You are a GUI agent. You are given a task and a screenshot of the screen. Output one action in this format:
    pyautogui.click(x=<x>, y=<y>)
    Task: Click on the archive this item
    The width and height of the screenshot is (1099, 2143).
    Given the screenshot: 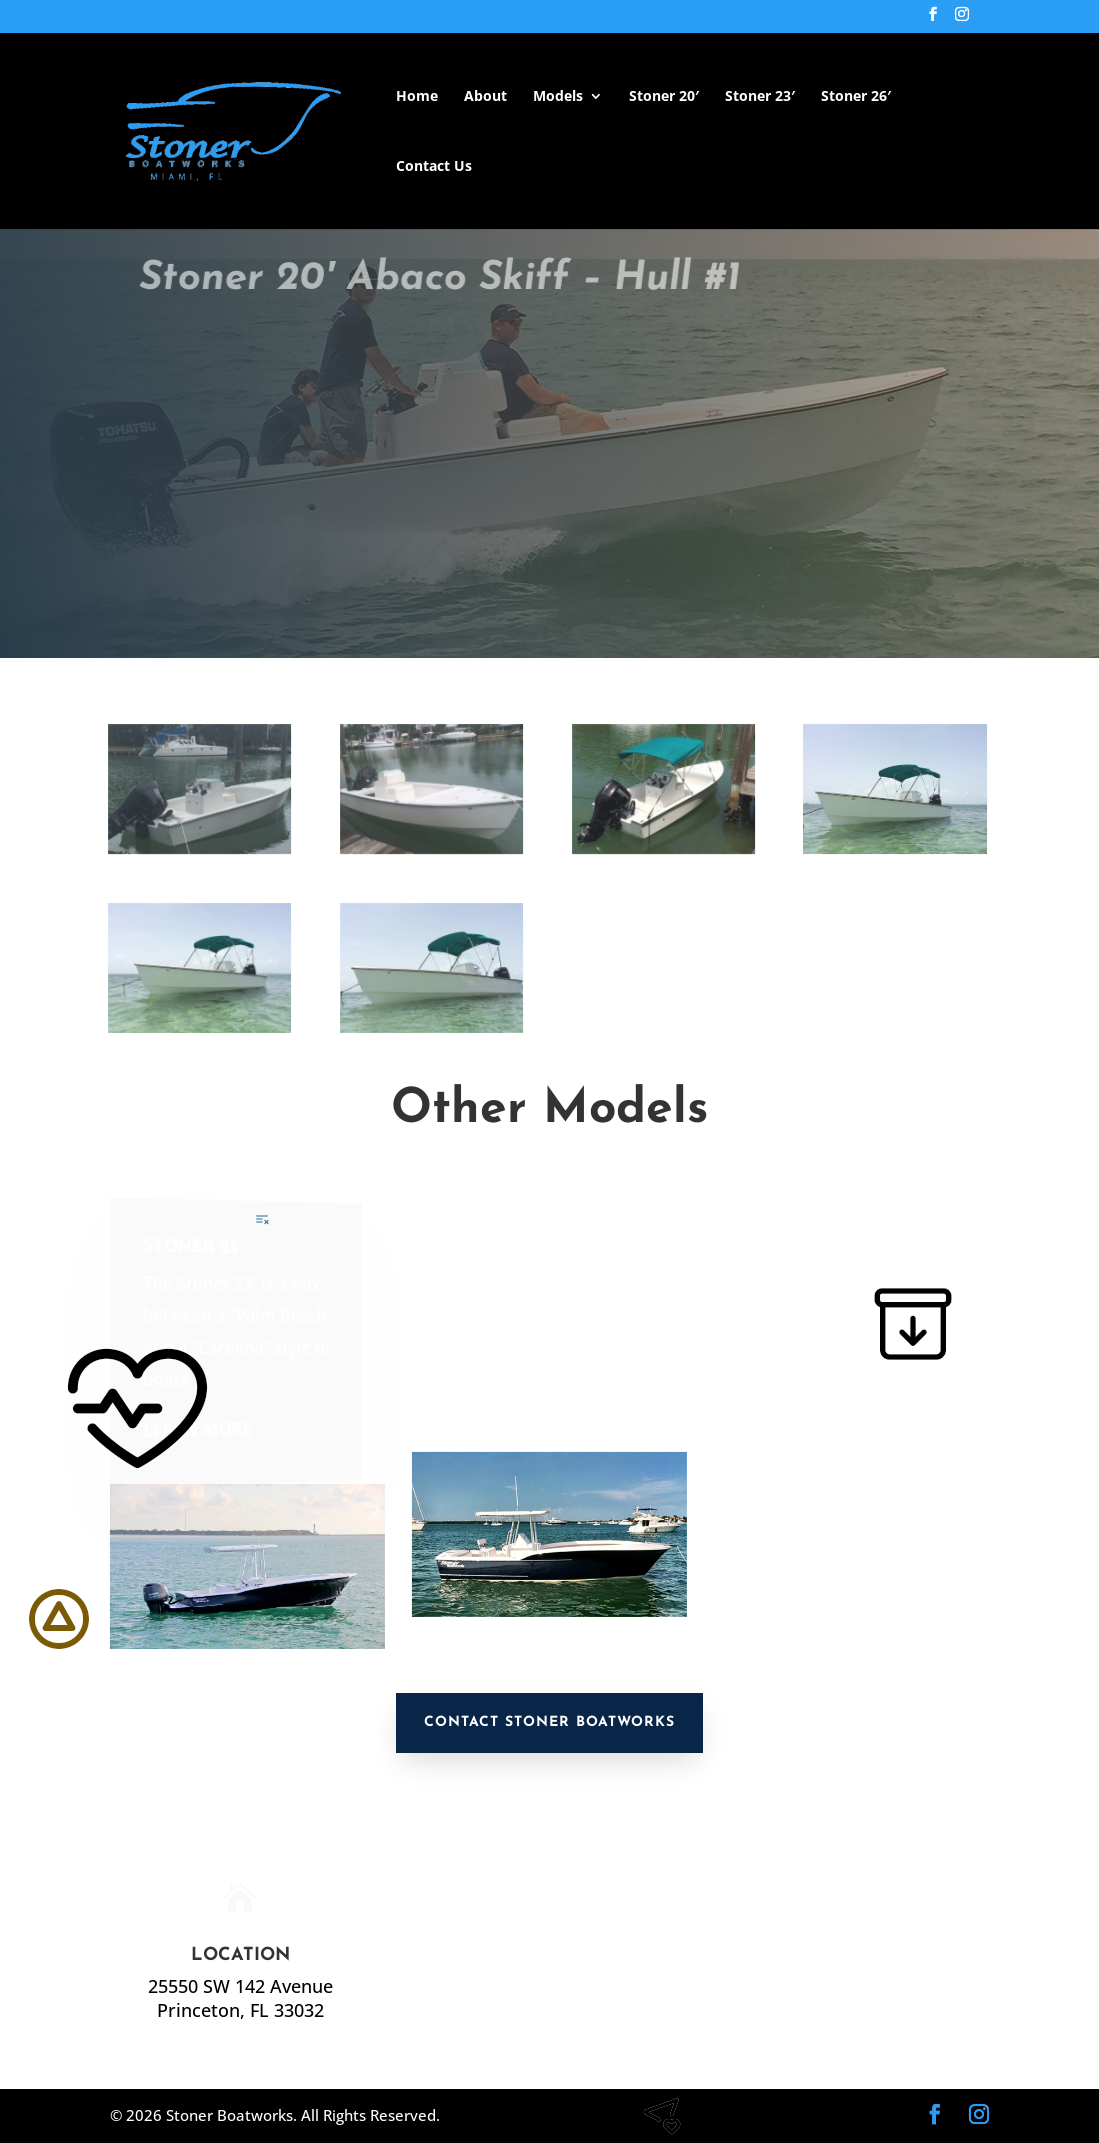 What is the action you would take?
    pyautogui.click(x=913, y=1324)
    